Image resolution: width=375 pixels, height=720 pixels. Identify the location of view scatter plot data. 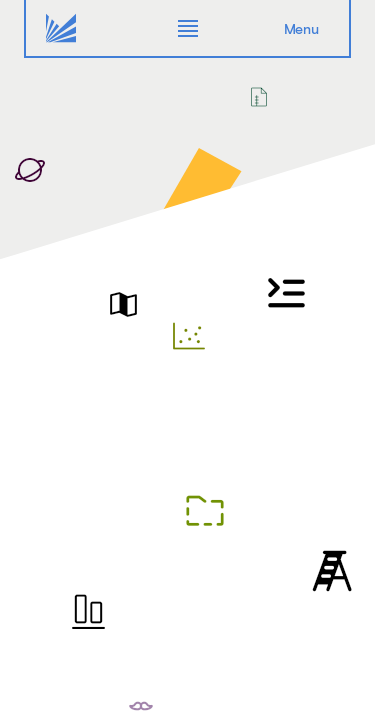
(189, 336).